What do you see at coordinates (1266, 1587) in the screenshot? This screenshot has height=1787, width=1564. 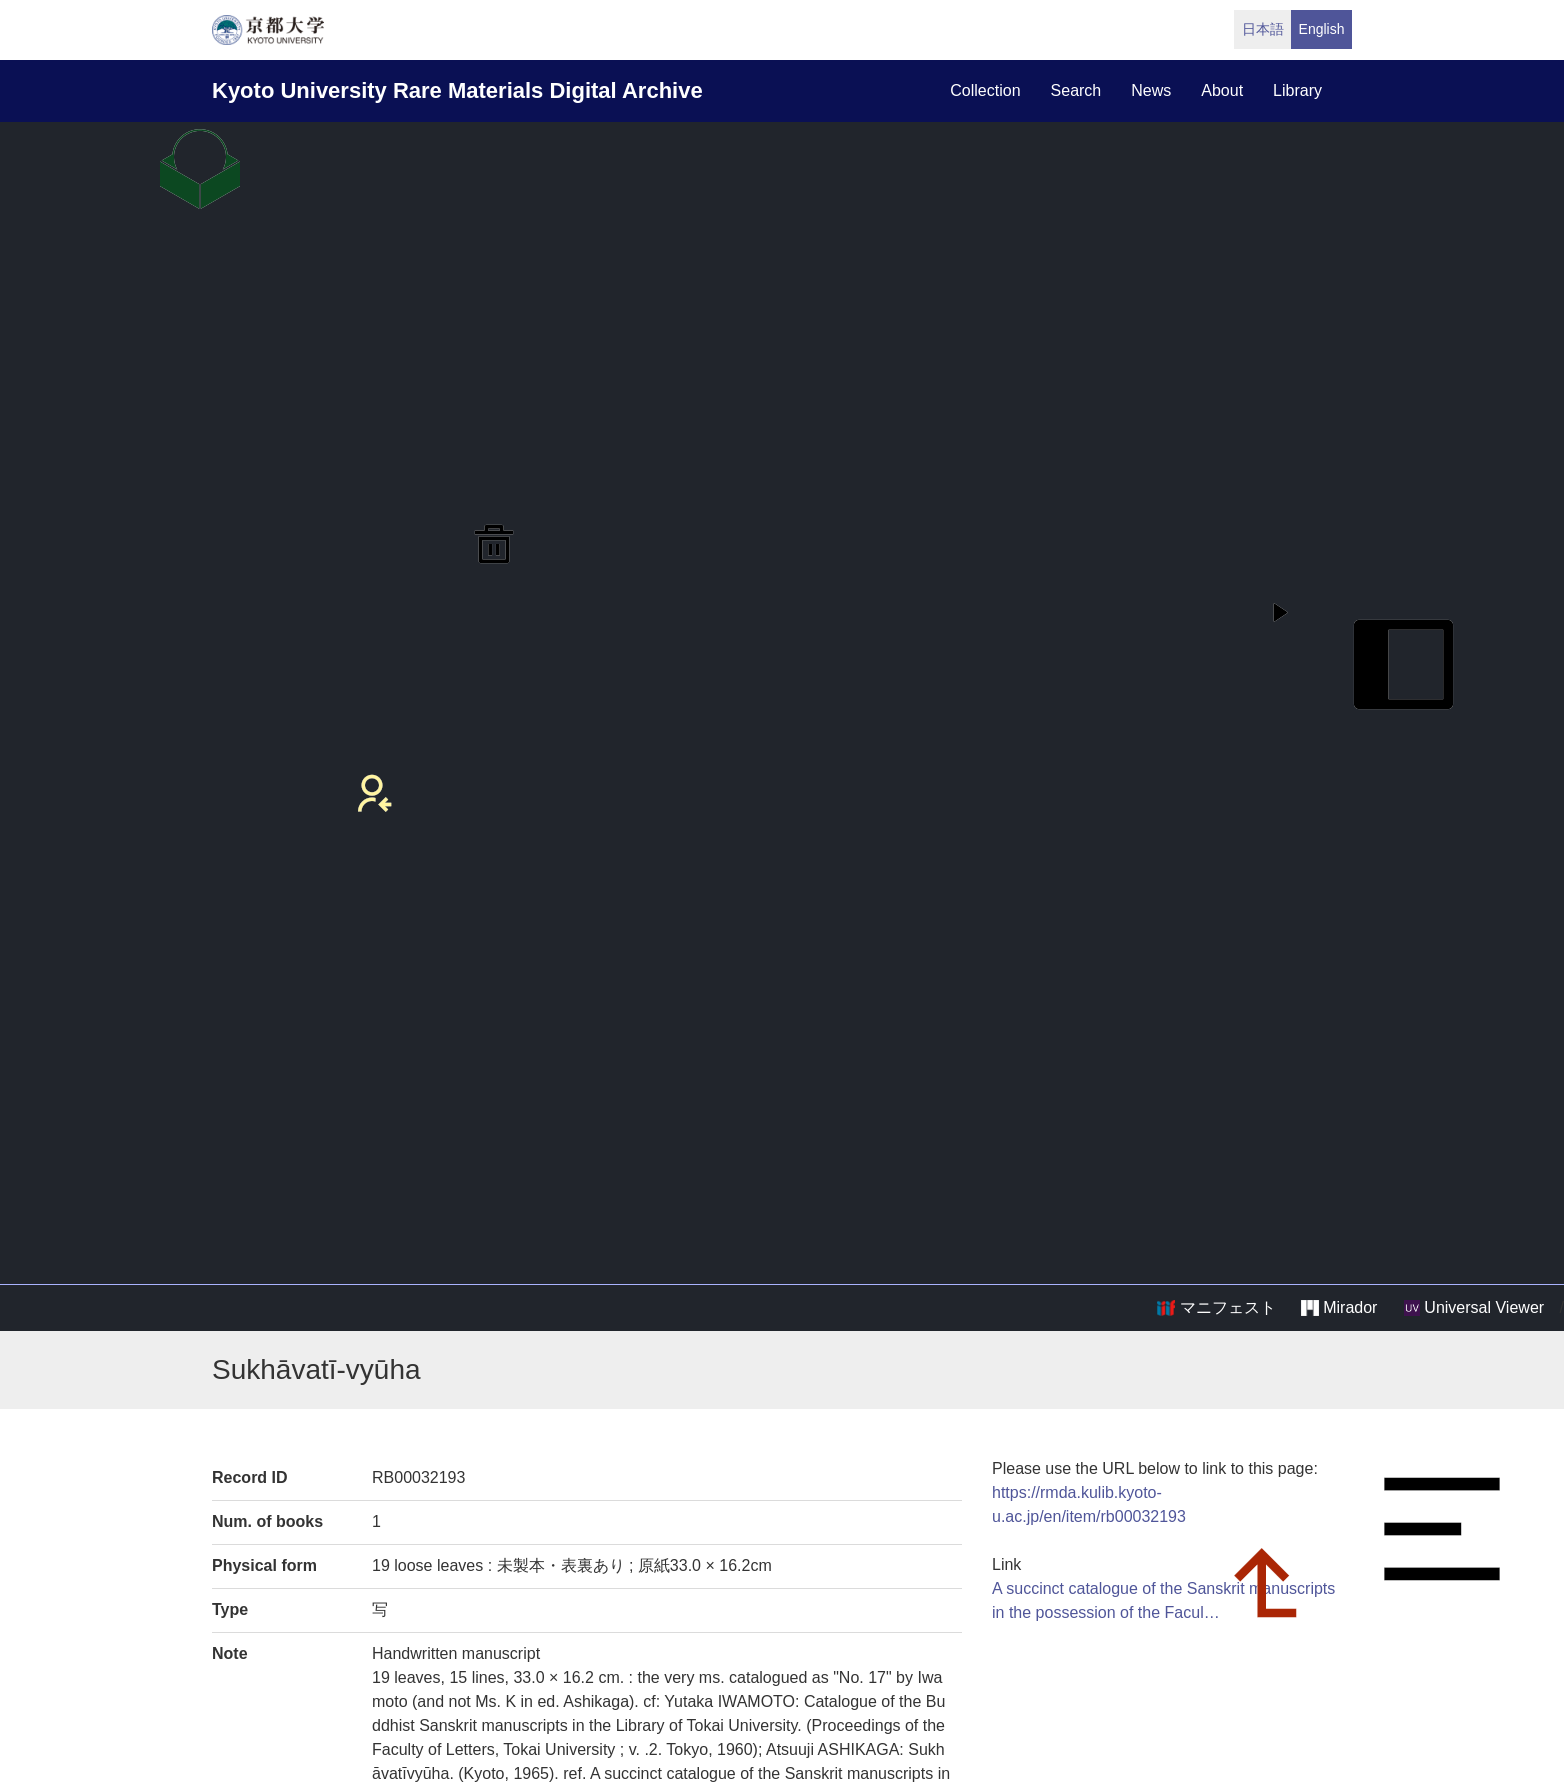 I see `navigate back and up one level` at bounding box center [1266, 1587].